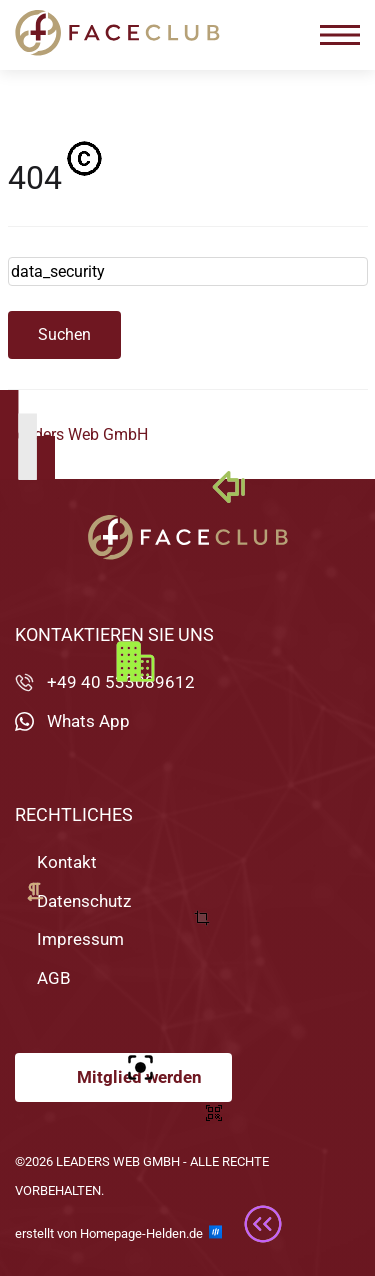 This screenshot has width=375, height=1276. I want to click on view business or company information, so click(135, 661).